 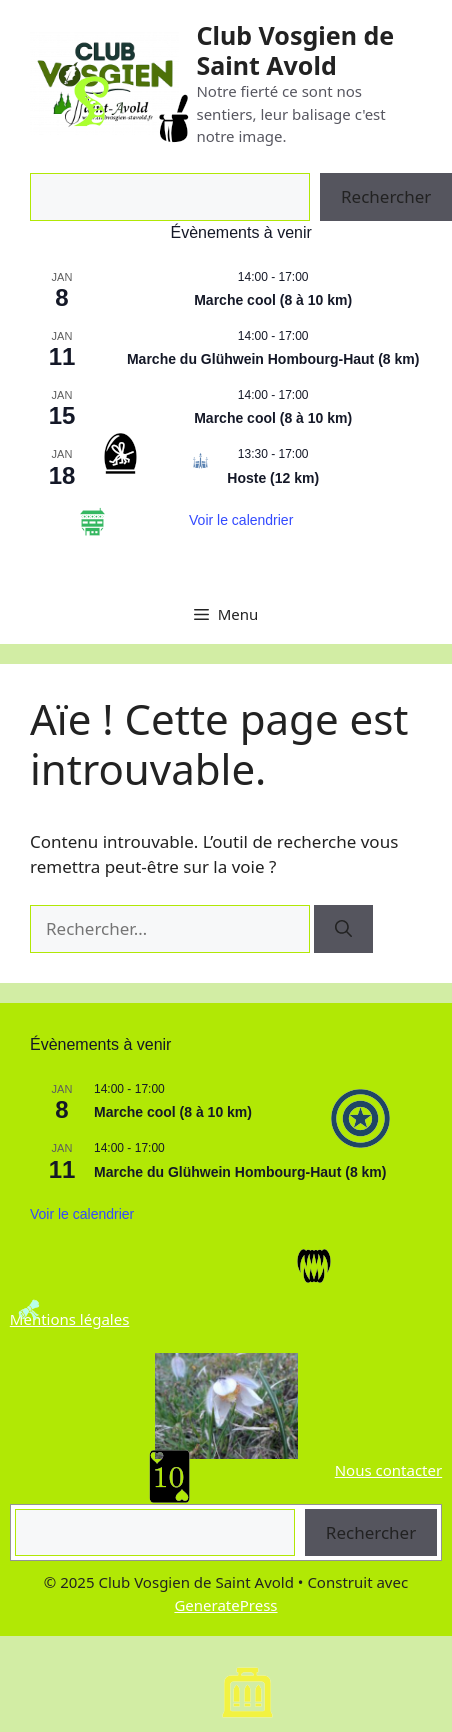 I want to click on view quest log or mission objectives, so click(x=29, y=1310).